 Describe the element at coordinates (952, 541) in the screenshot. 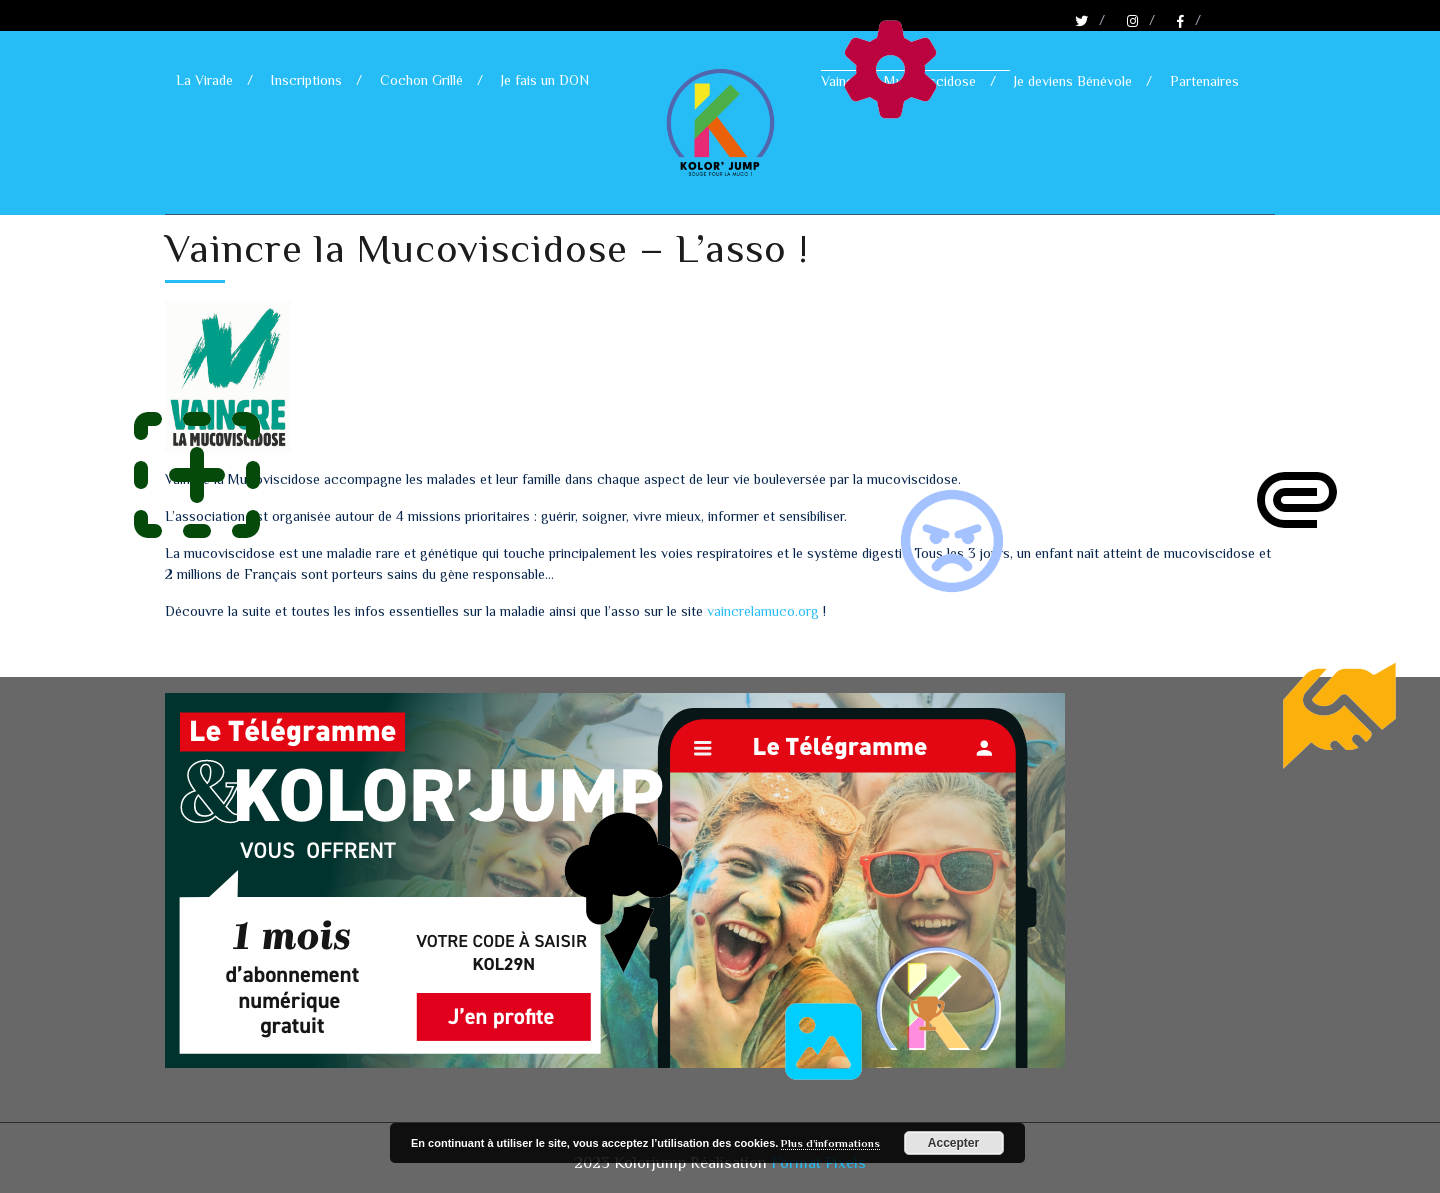

I see `react to a message with anger` at that location.